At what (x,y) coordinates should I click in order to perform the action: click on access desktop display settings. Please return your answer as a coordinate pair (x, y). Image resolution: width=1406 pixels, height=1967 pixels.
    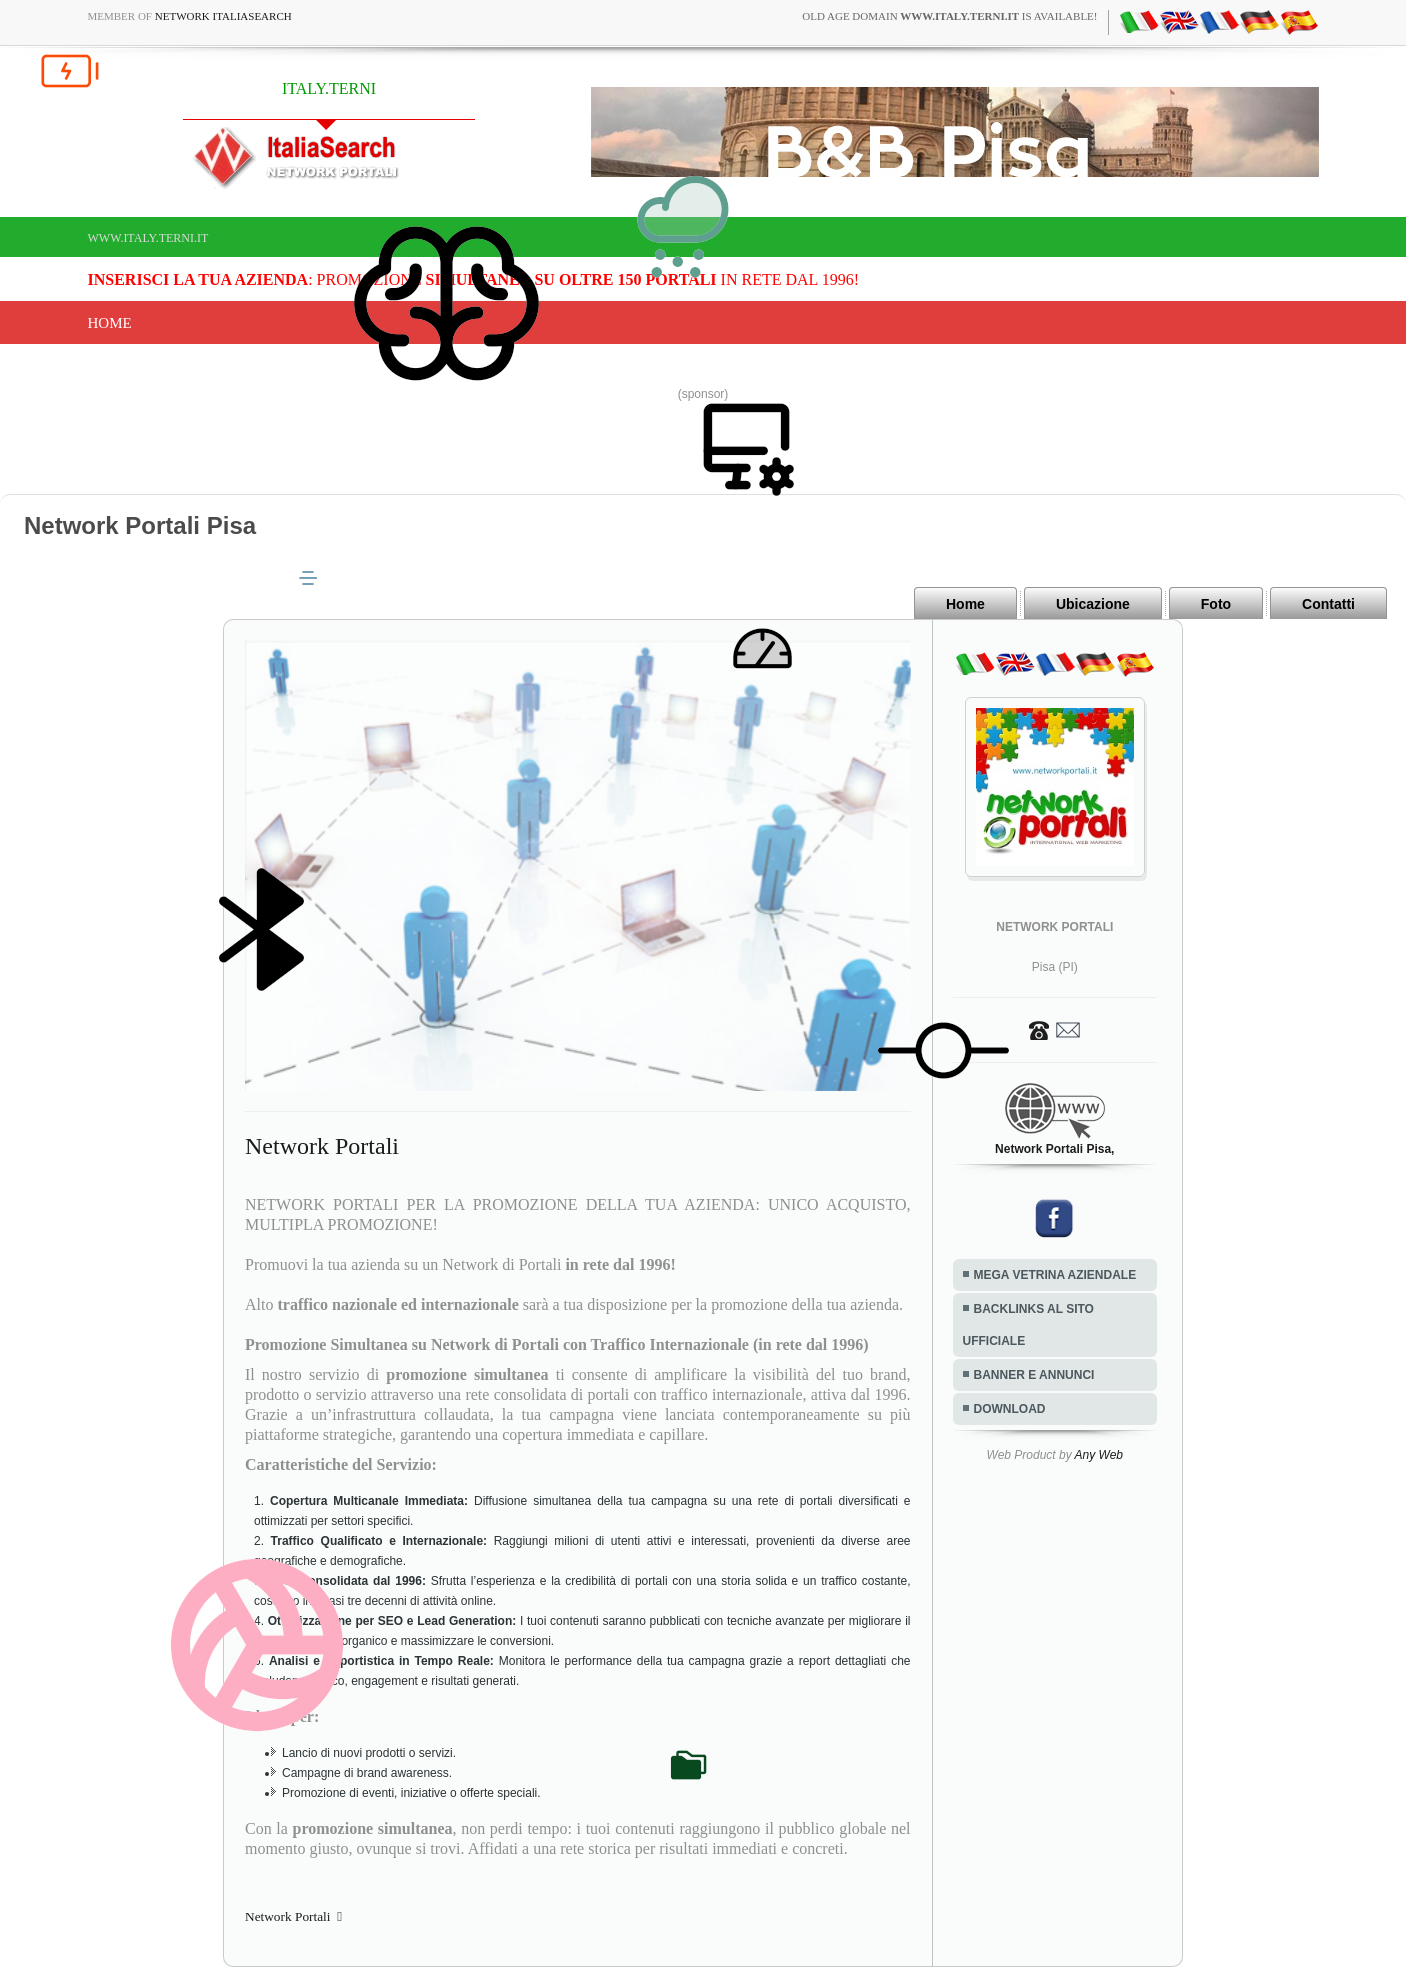
    Looking at the image, I should click on (746, 446).